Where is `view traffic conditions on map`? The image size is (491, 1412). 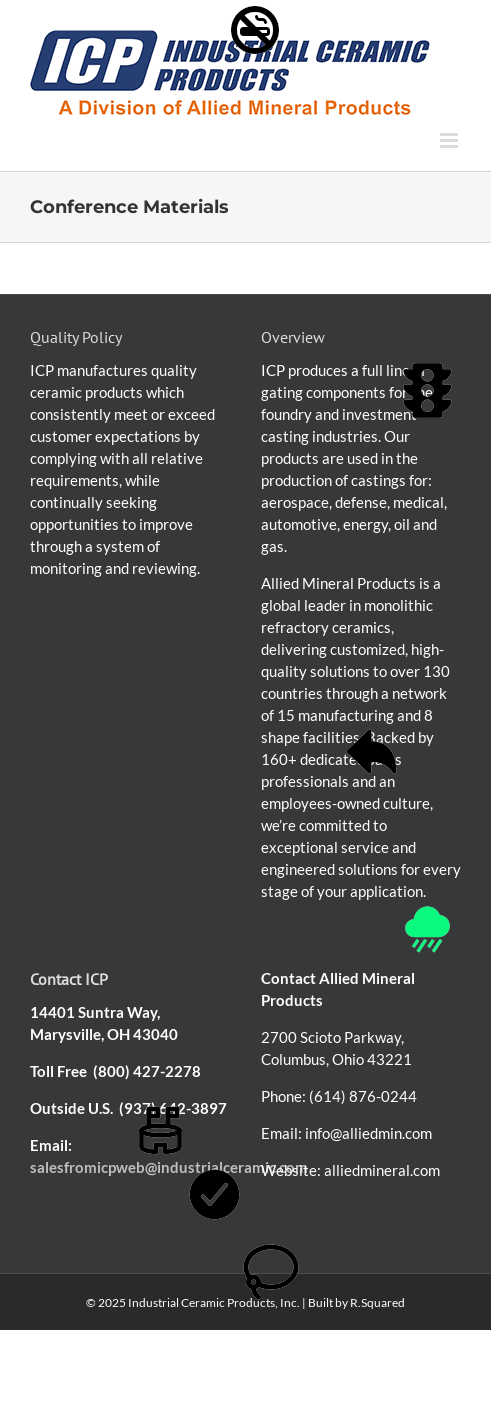 view traffic conditions on map is located at coordinates (427, 390).